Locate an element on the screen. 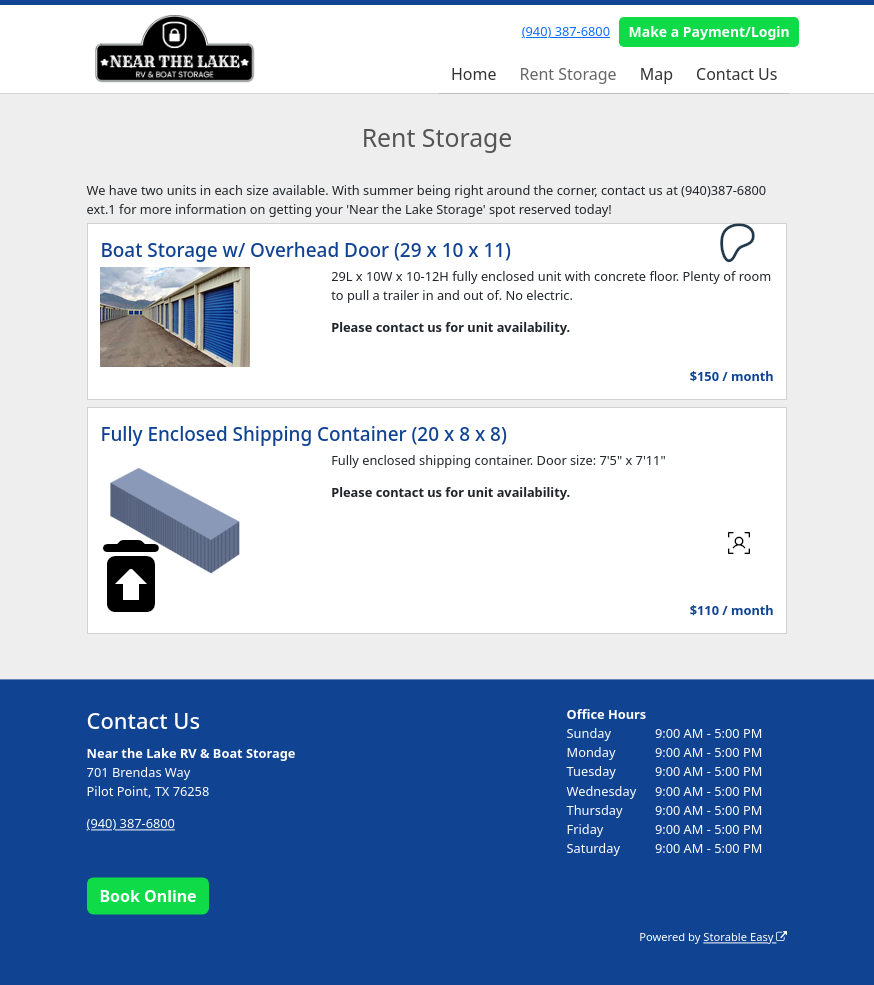 The height and width of the screenshot is (985, 874). focus on user profile or account is located at coordinates (739, 543).